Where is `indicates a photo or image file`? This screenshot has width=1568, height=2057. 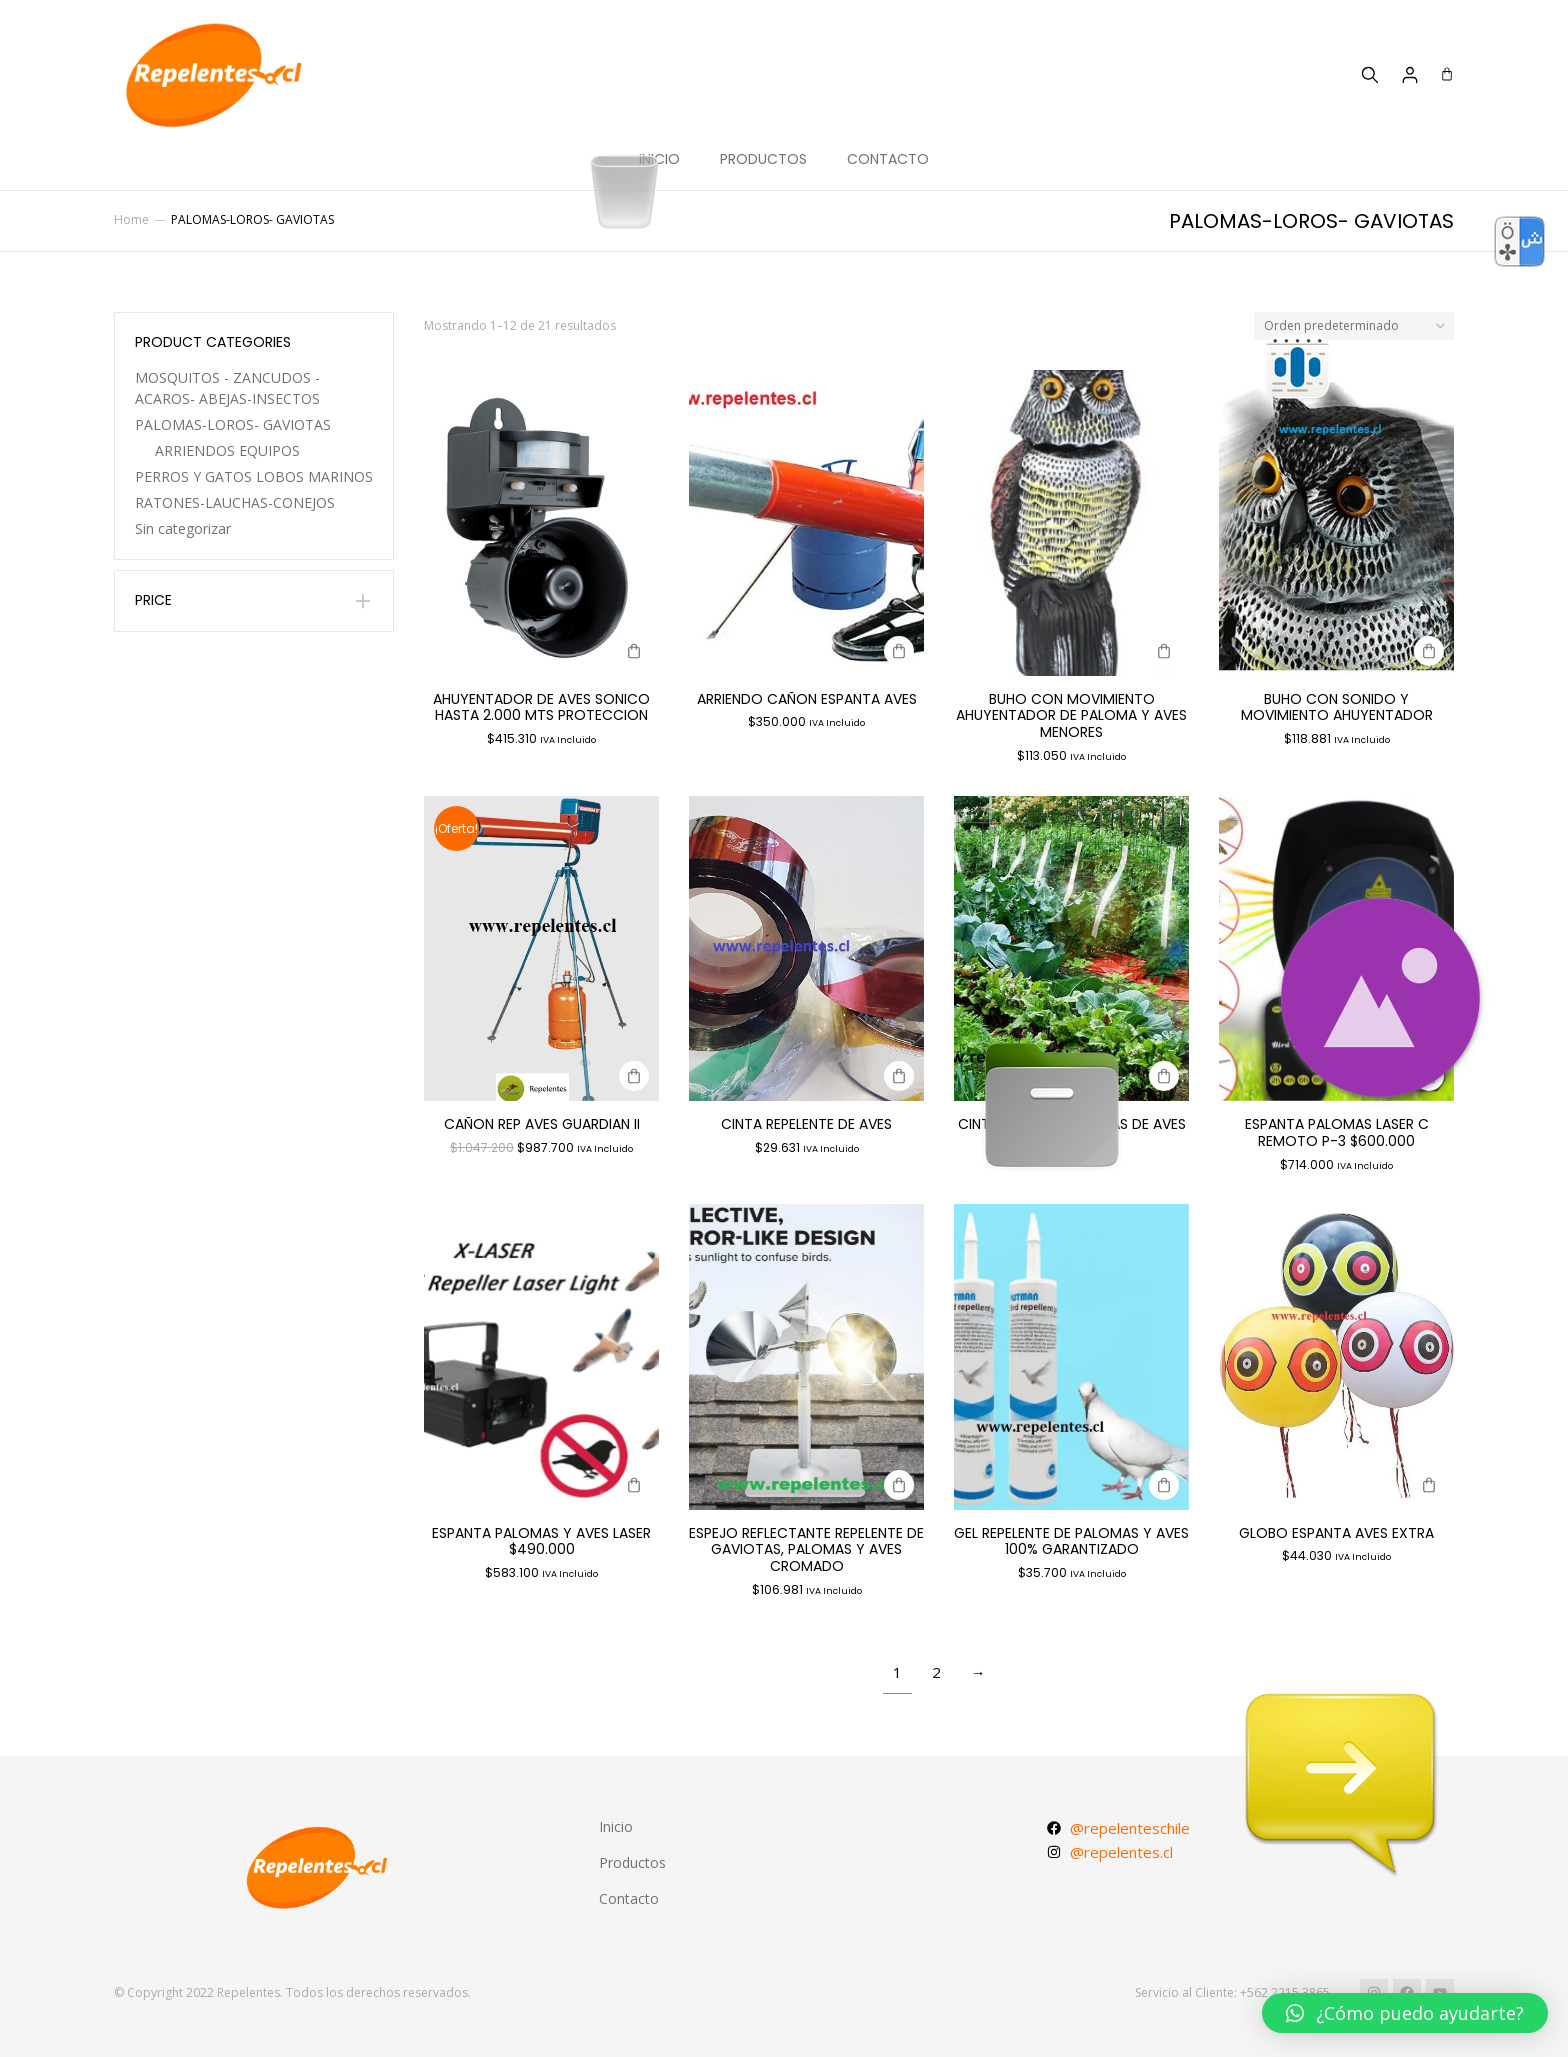
indicates a photo or image file is located at coordinates (1380, 997).